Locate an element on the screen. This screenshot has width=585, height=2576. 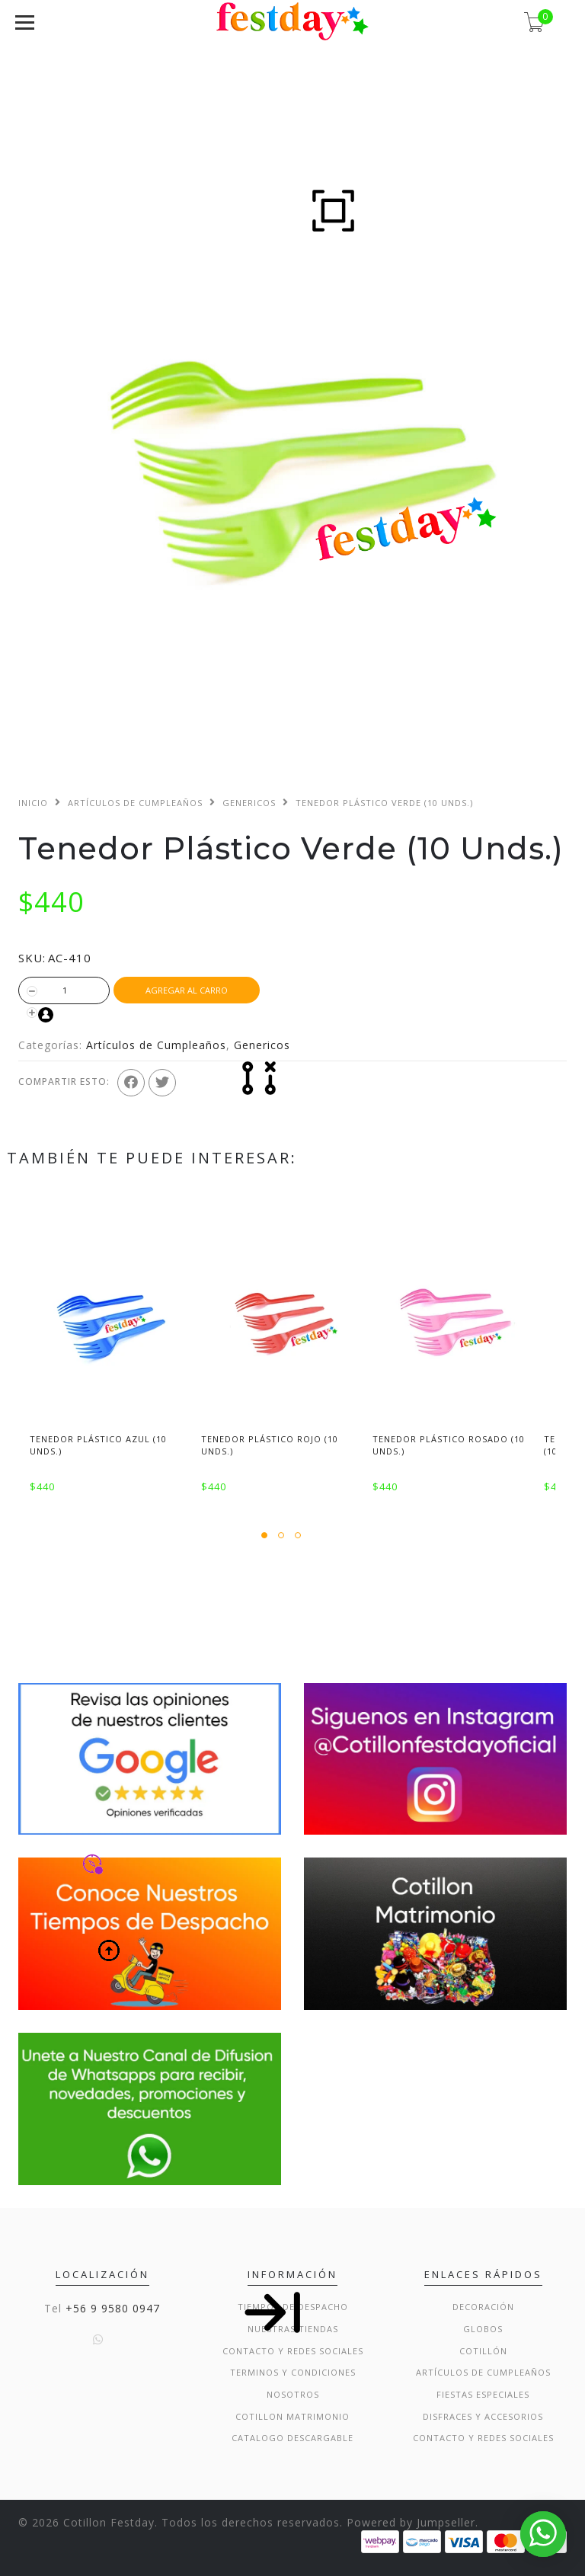
scan a QR code or barcode is located at coordinates (333, 210).